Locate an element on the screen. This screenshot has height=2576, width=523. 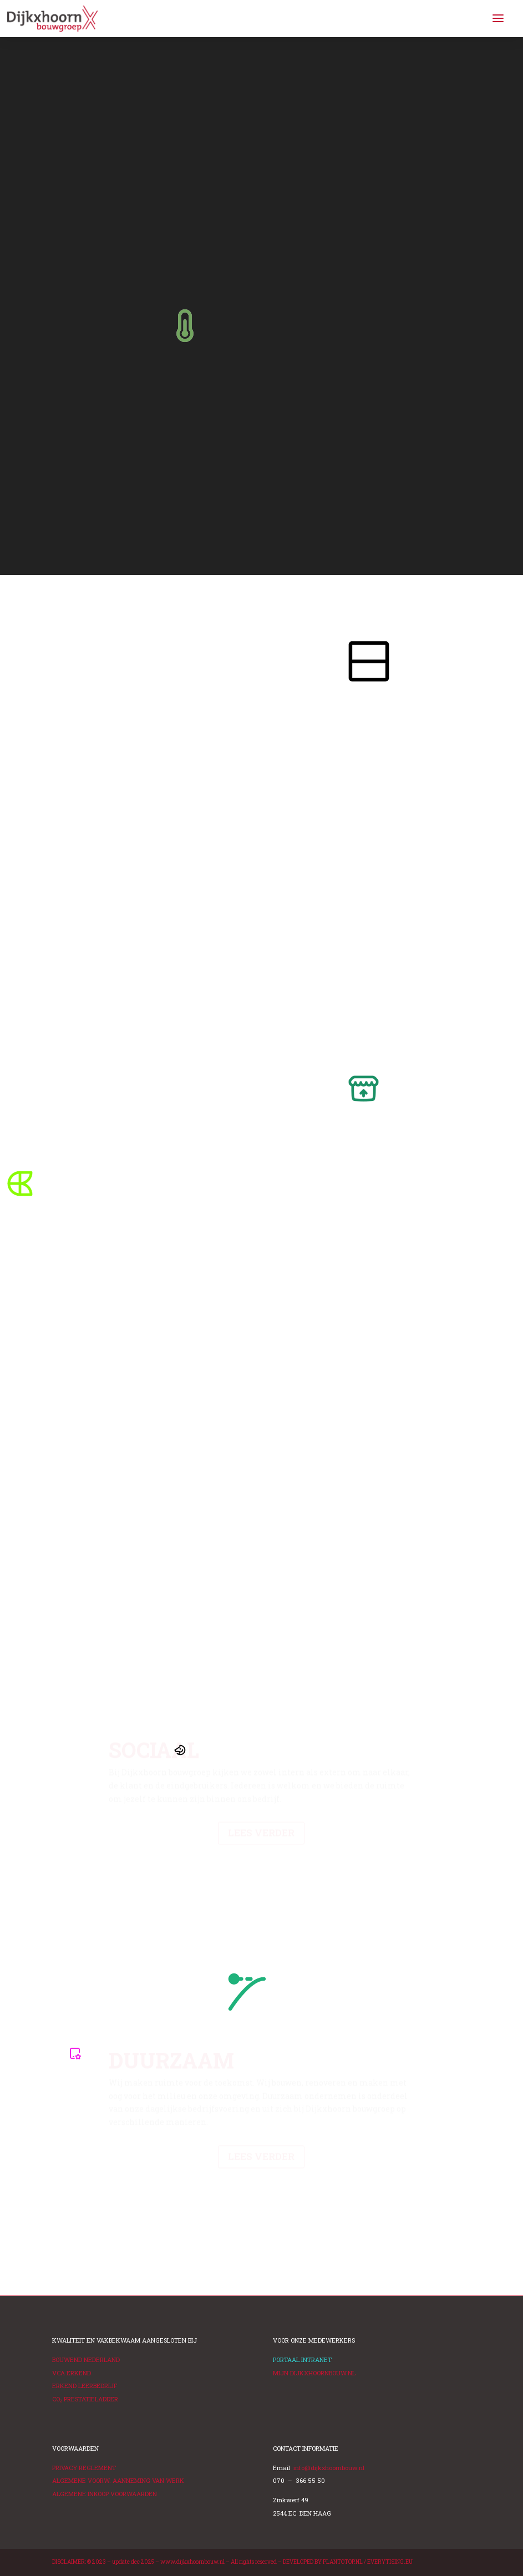
open Craft app is located at coordinates (20, 1184).